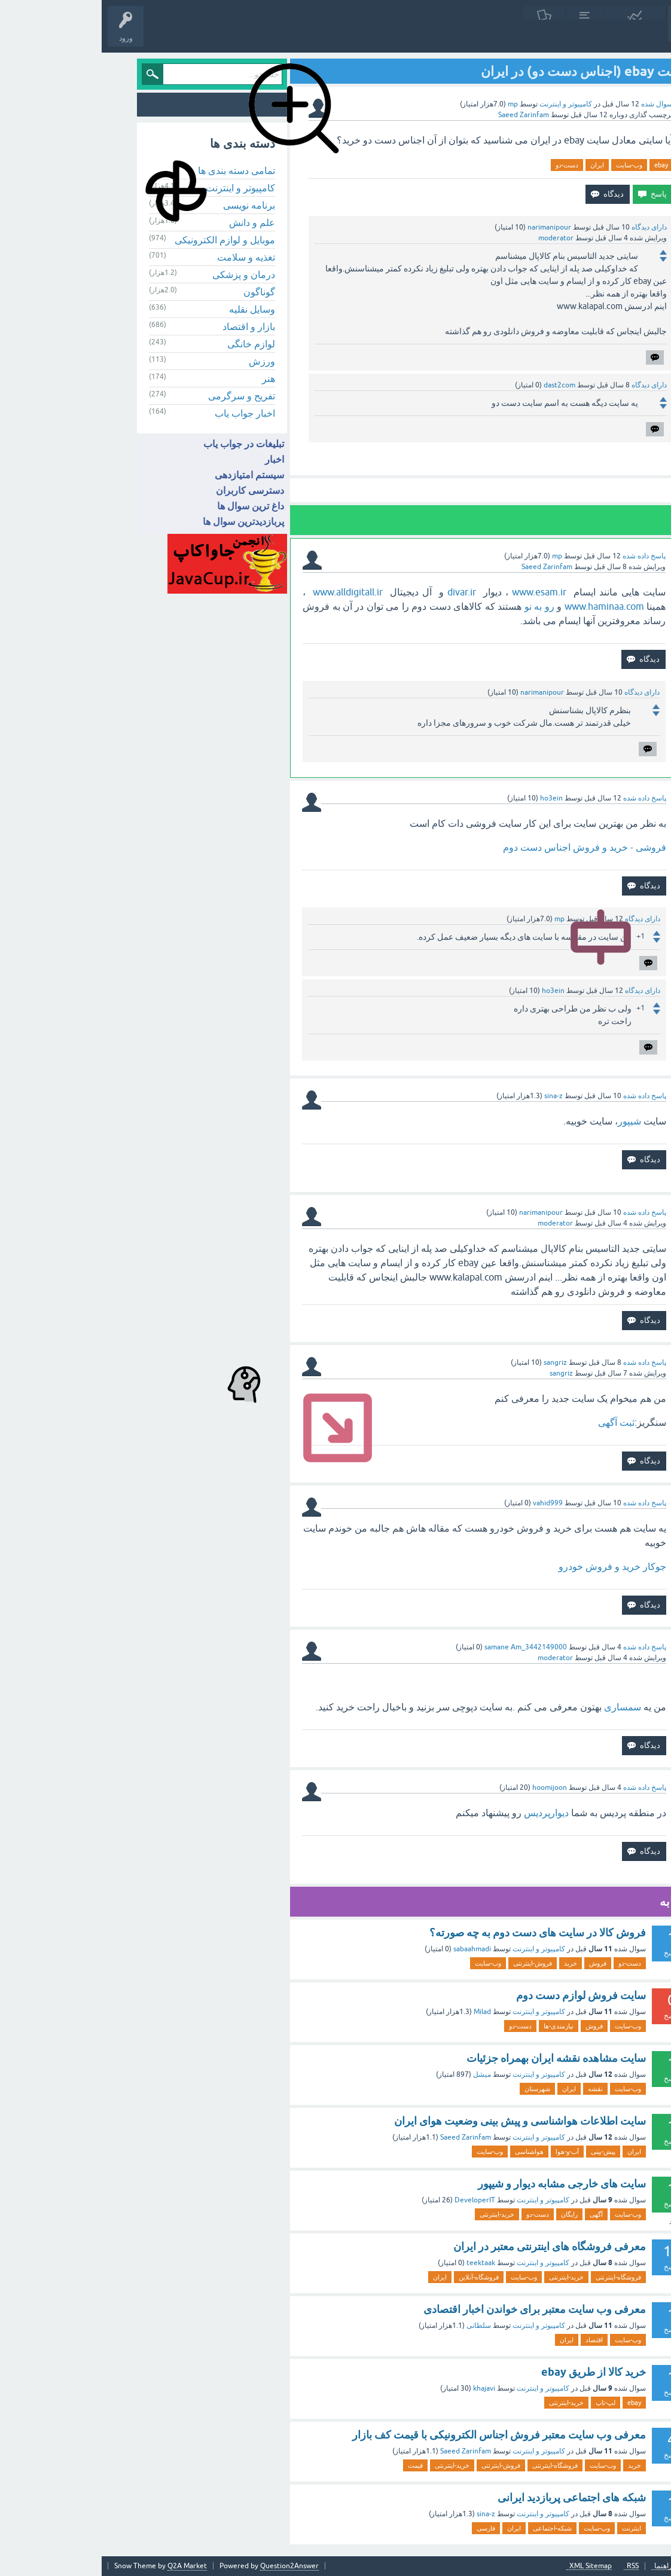 This screenshot has height=2576, width=671. I want to click on navigate to the bottom-right section, so click(337, 1428).